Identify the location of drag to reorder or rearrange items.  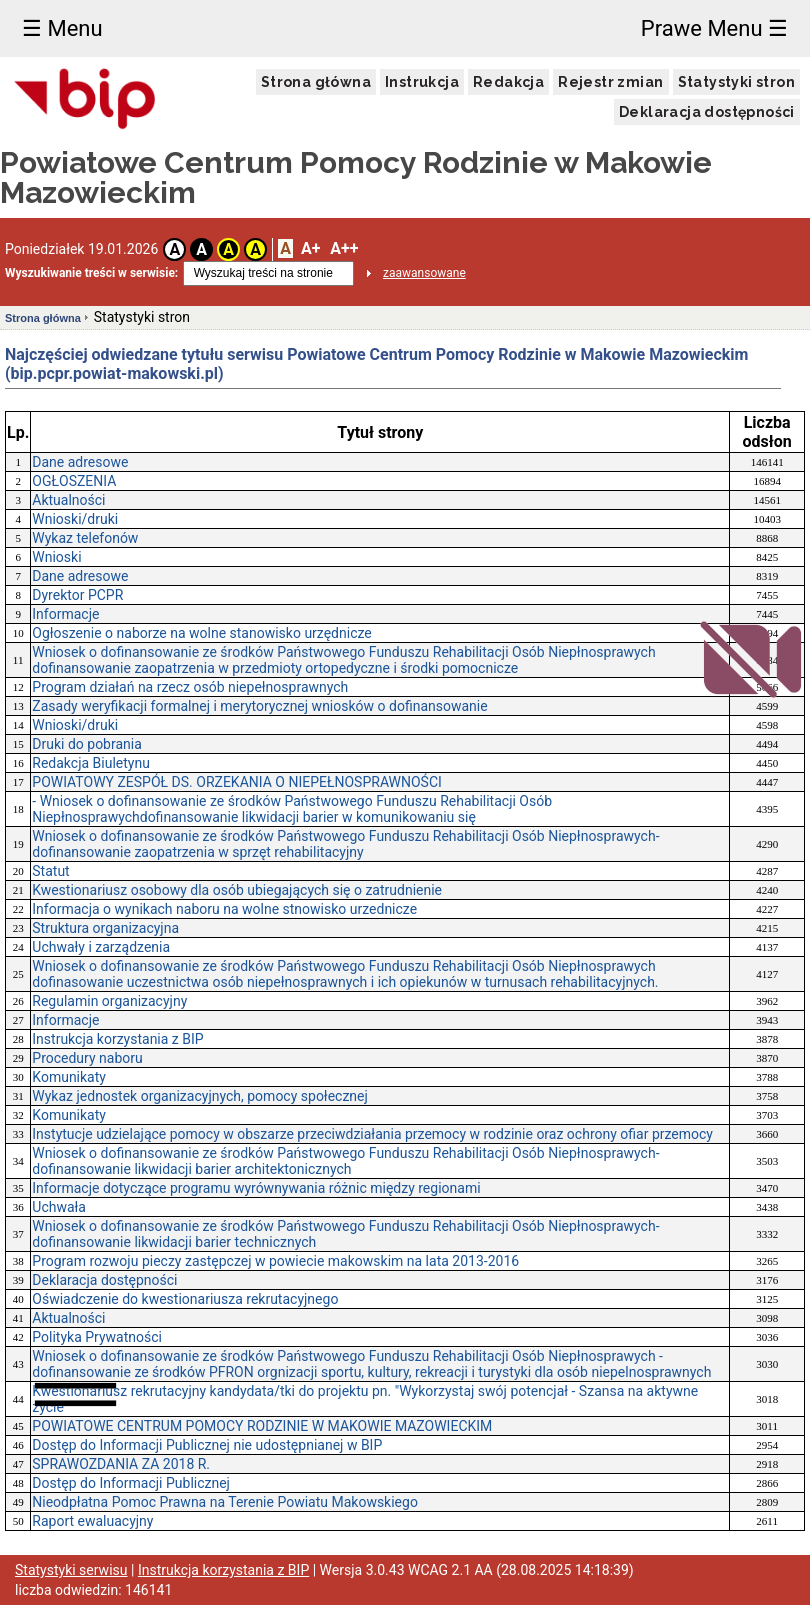
(75, 1394).